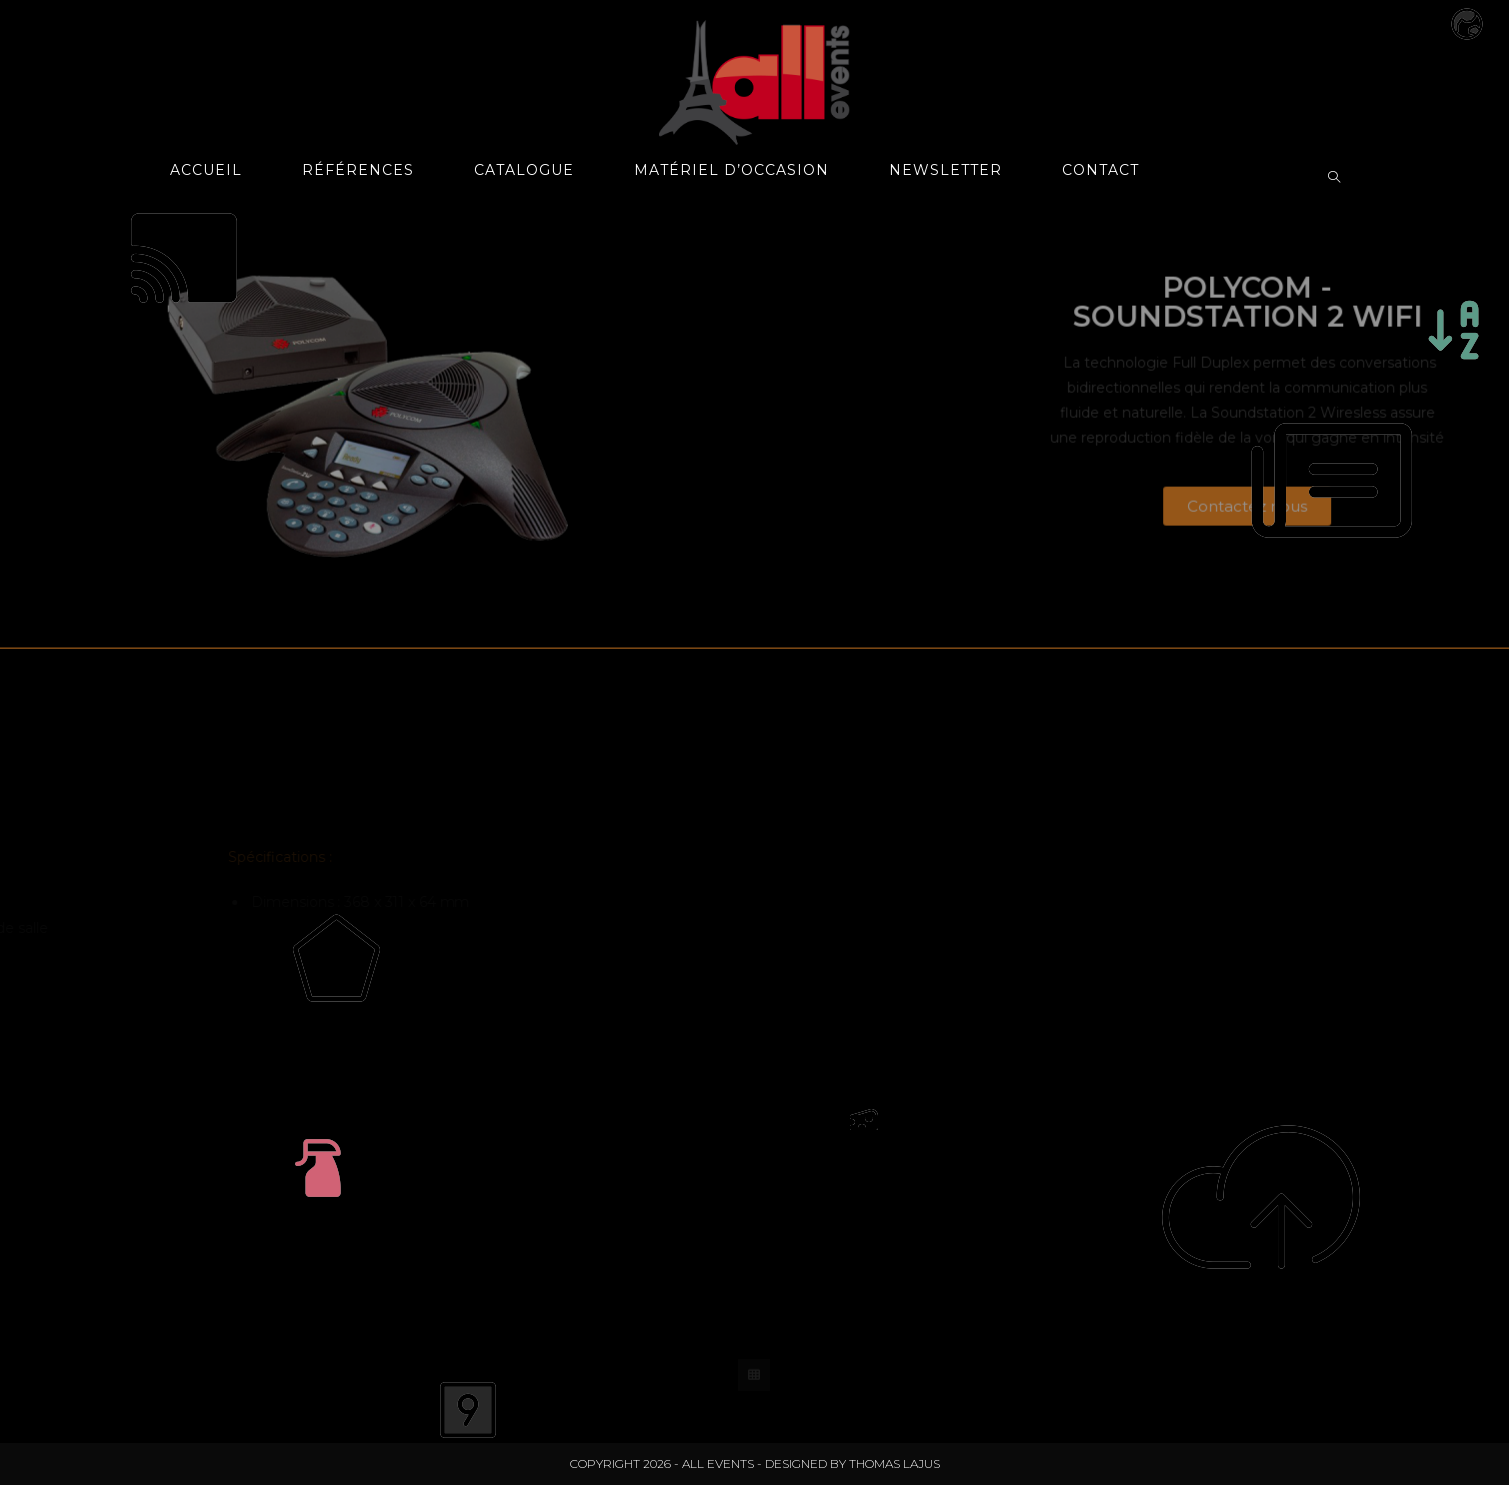 This screenshot has height=1485, width=1509. Describe the element at coordinates (1455, 330) in the screenshot. I see `sort items alphabetically A to Z` at that location.